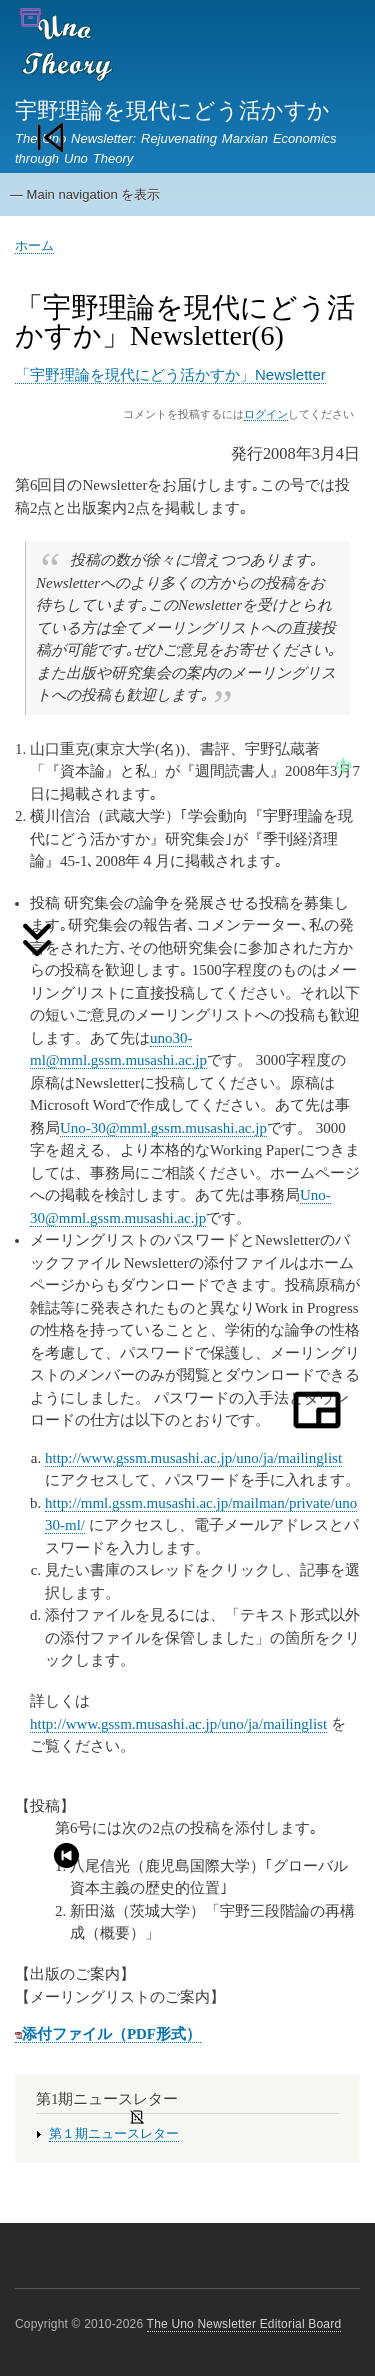  I want to click on archive this item, so click(30, 17).